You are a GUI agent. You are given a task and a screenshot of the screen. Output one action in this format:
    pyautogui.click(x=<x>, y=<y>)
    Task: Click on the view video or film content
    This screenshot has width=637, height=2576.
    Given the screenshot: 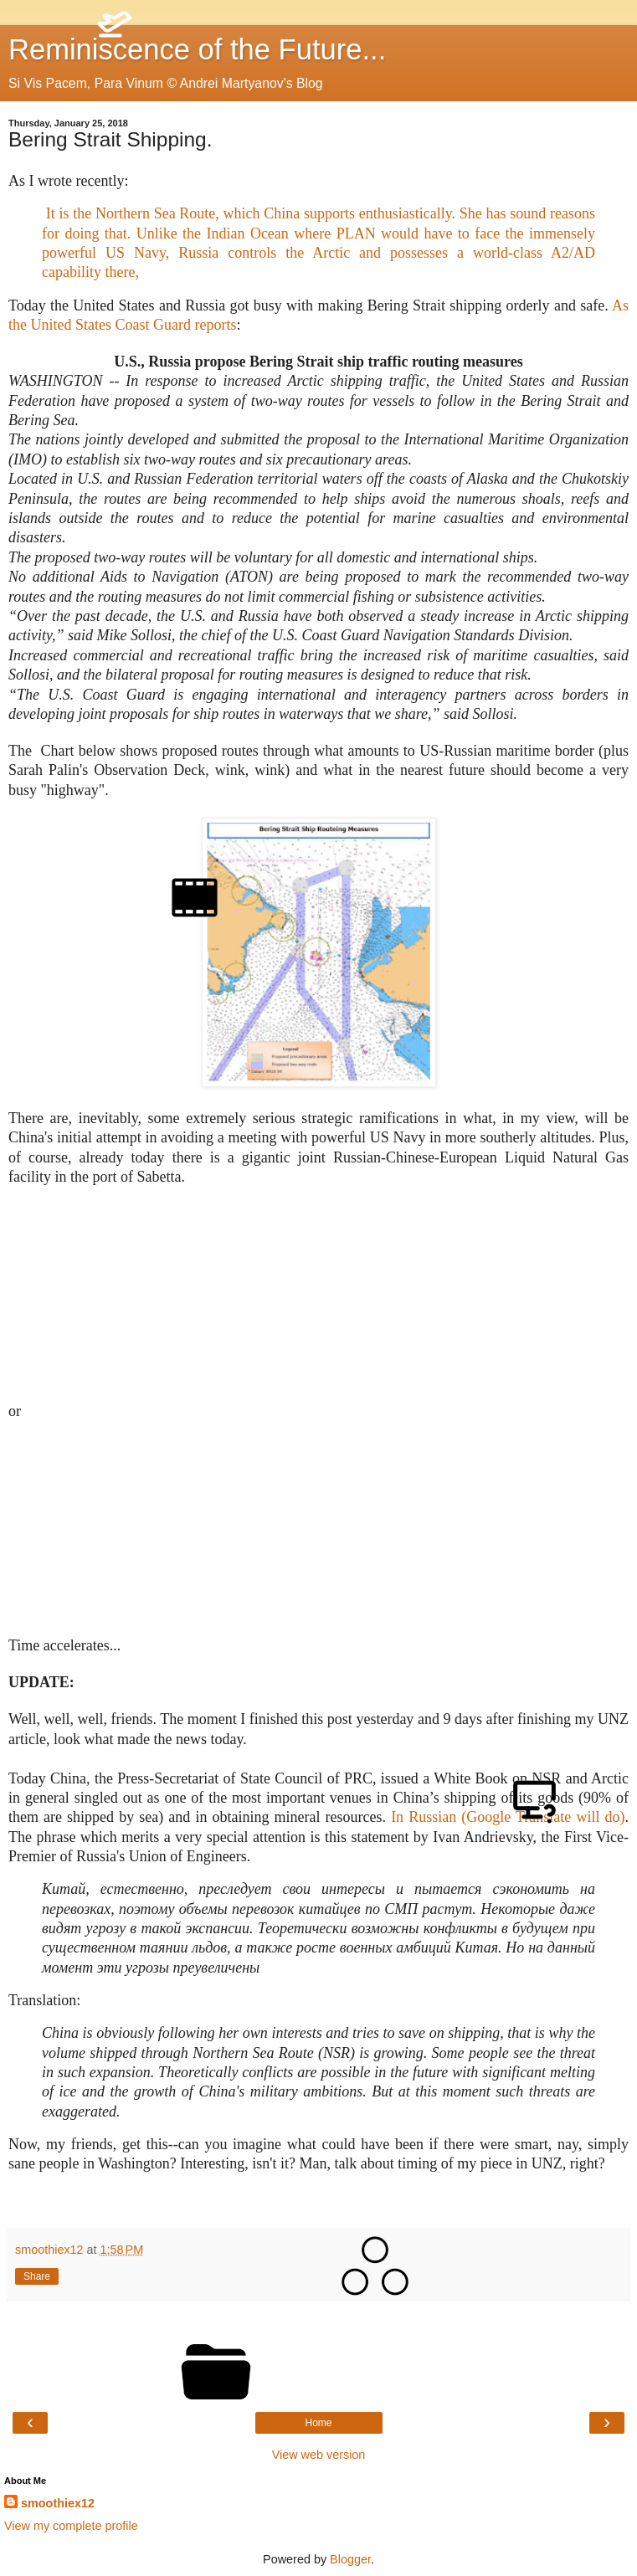 What is the action you would take?
    pyautogui.click(x=194, y=897)
    